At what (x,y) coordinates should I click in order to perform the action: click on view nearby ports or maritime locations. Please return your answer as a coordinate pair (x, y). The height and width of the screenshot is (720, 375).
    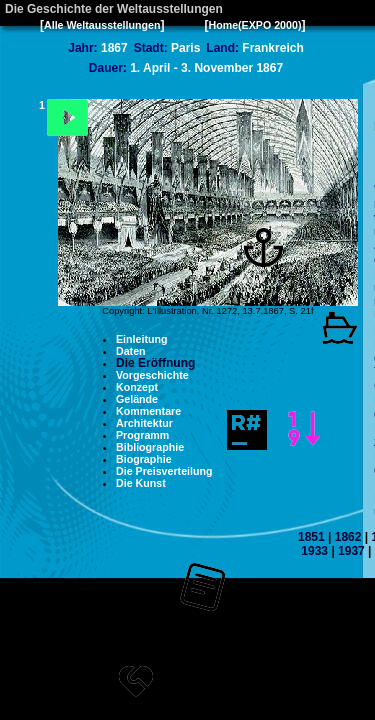
    Looking at the image, I should click on (339, 328).